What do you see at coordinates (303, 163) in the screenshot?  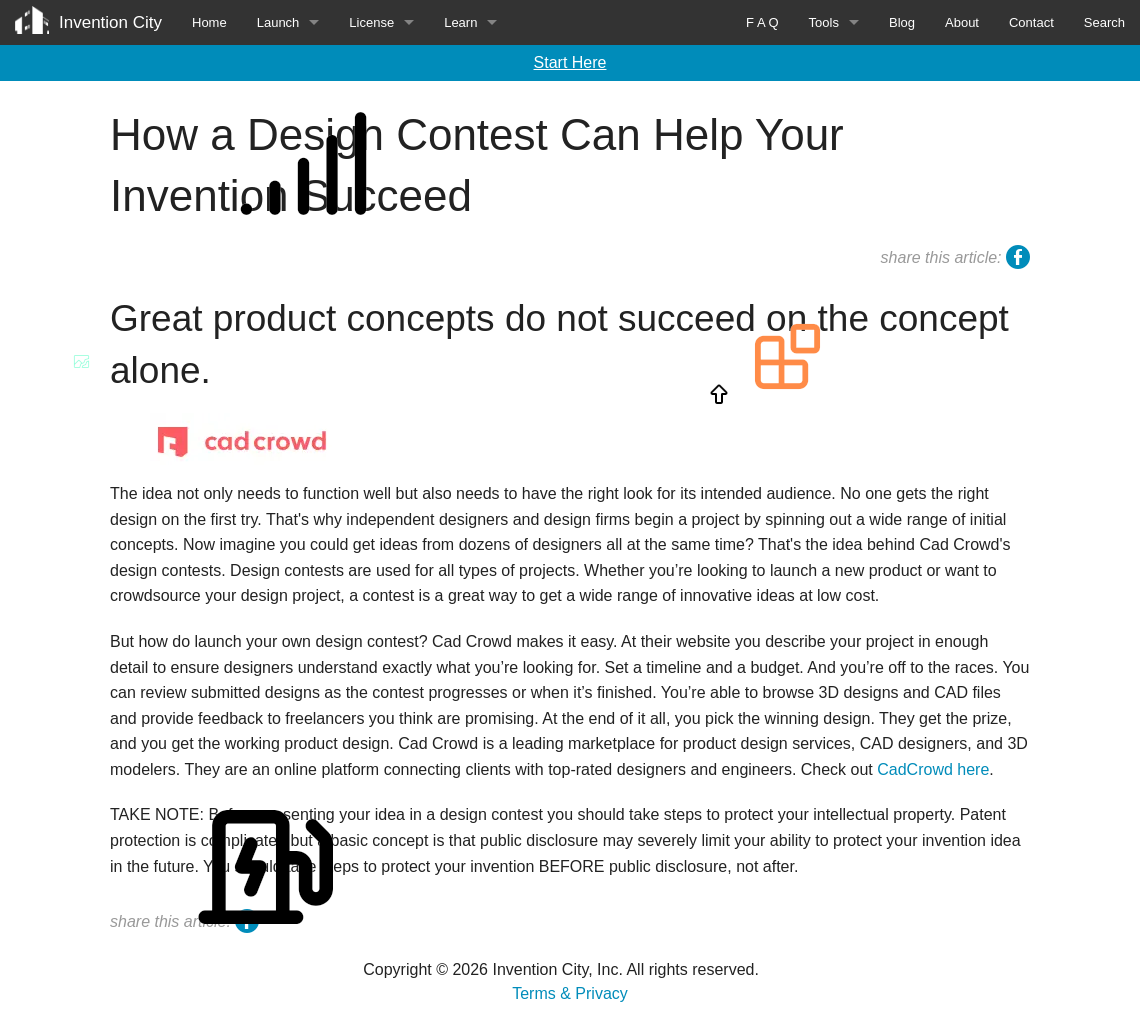 I see `indicates cellular or network signal strength` at bounding box center [303, 163].